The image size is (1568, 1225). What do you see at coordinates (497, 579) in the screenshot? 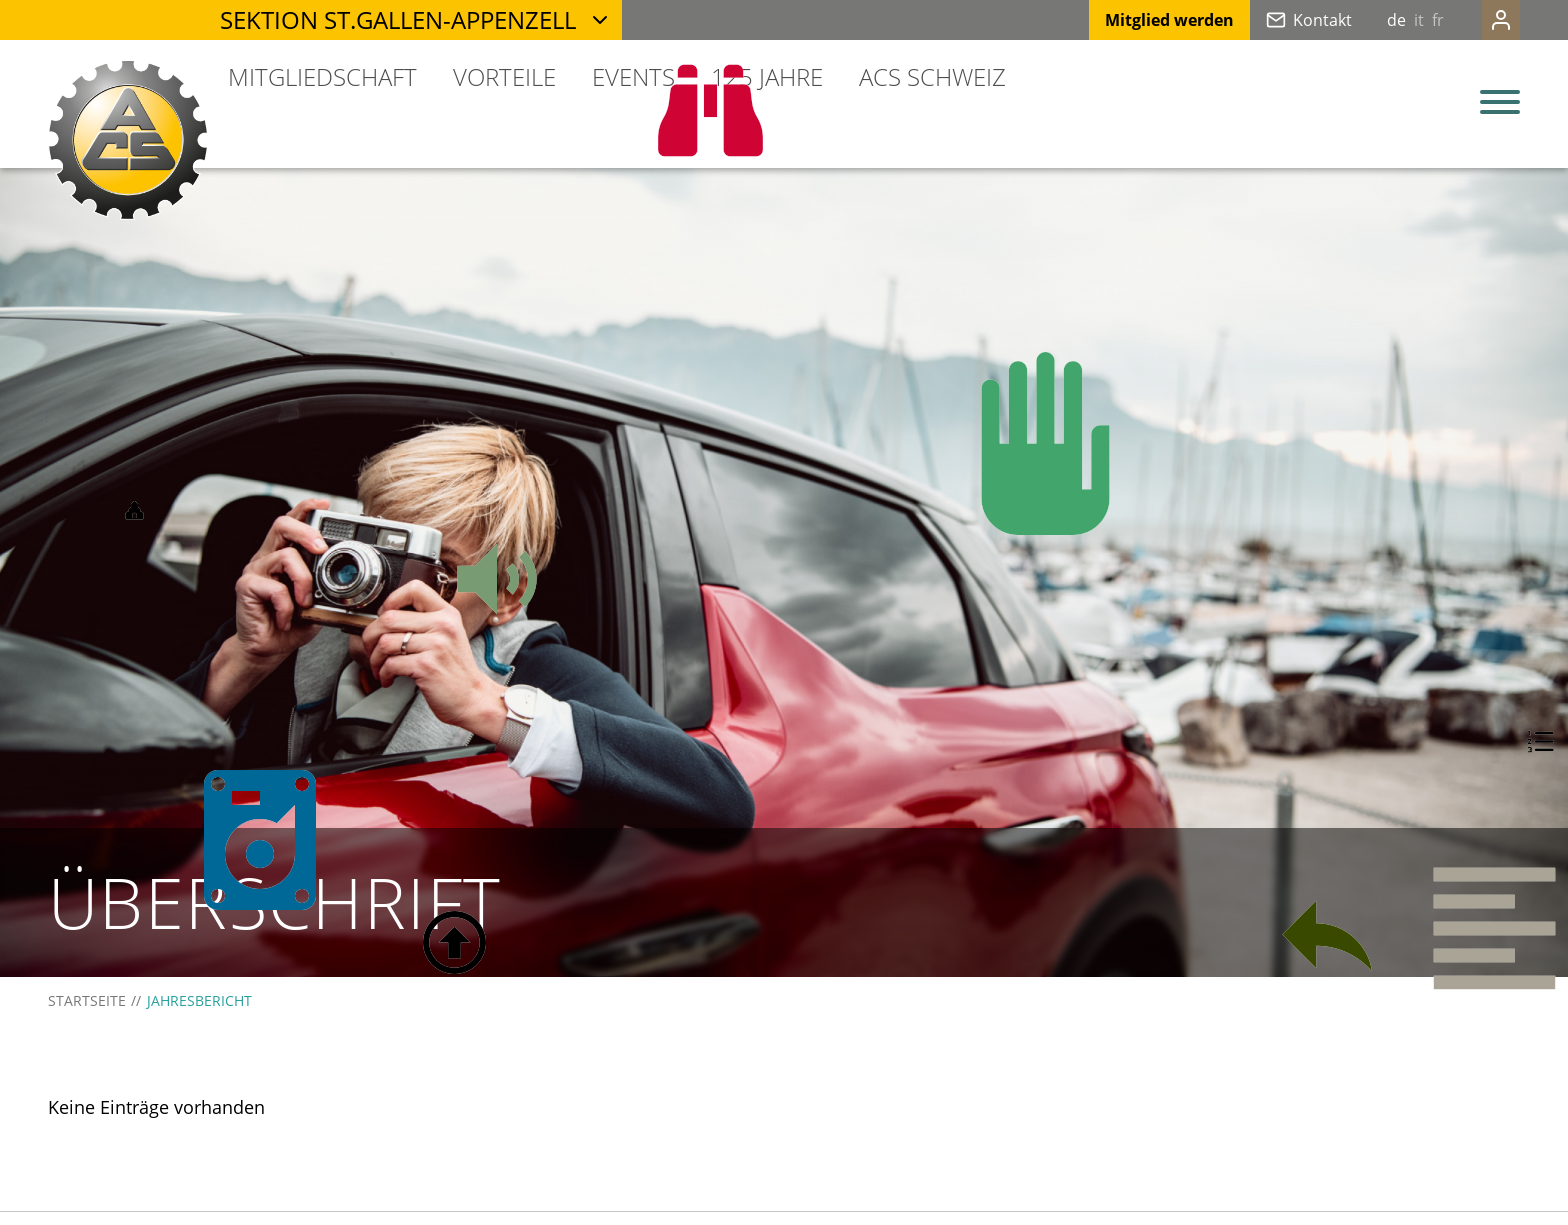
I see `increase audio volume` at bounding box center [497, 579].